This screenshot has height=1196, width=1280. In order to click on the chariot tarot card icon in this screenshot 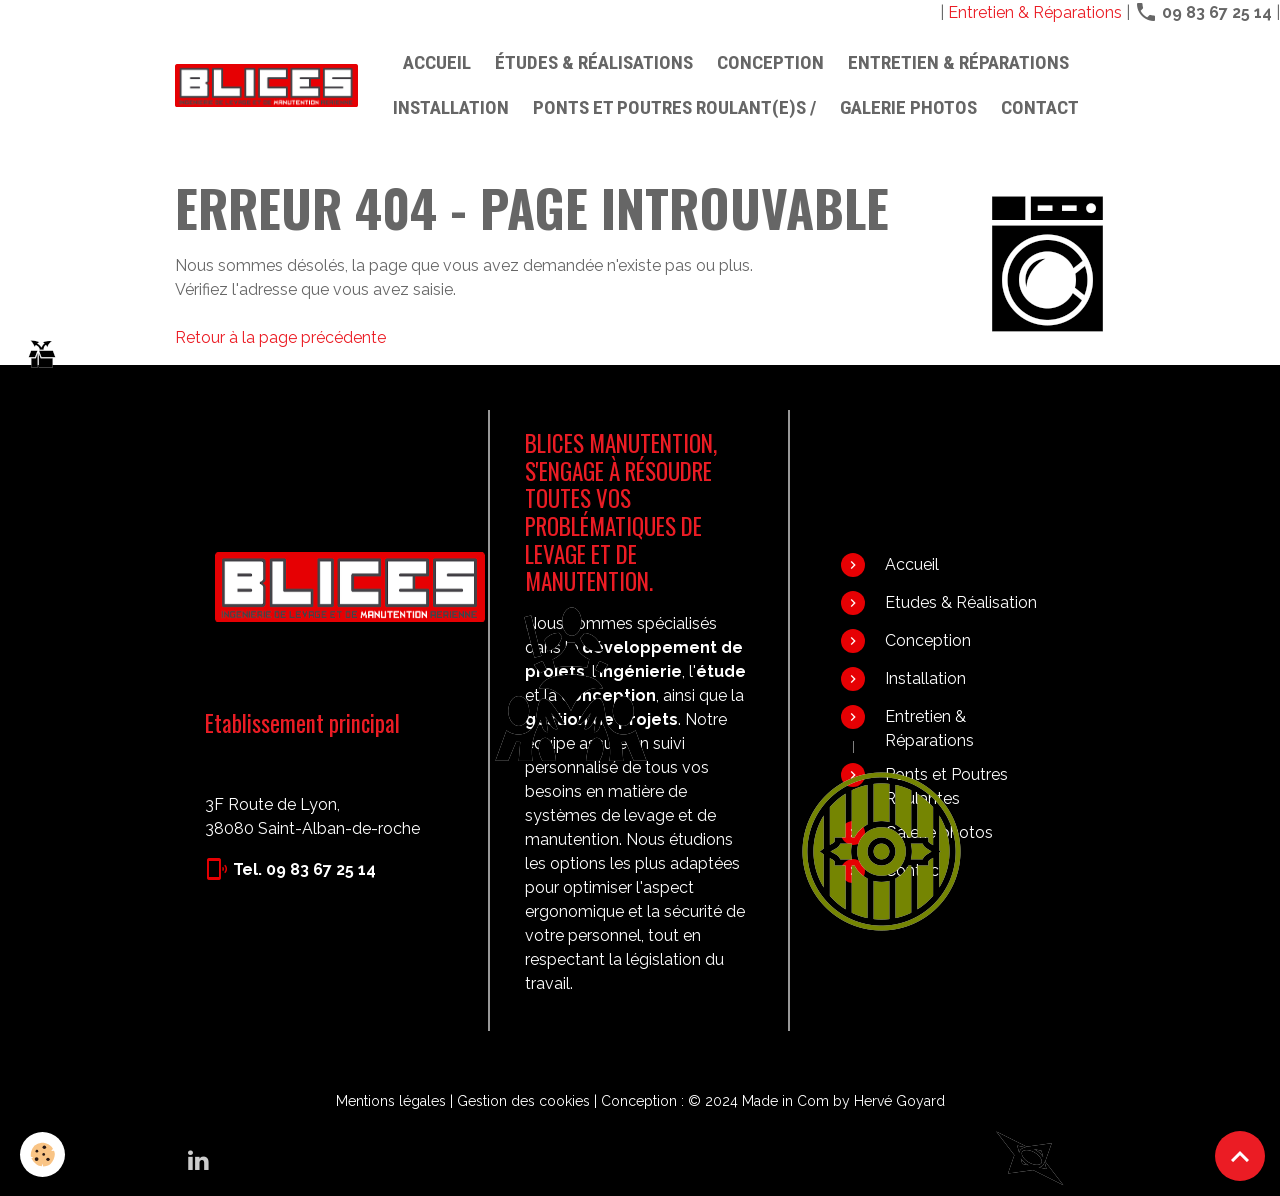, I will do `click(571, 683)`.